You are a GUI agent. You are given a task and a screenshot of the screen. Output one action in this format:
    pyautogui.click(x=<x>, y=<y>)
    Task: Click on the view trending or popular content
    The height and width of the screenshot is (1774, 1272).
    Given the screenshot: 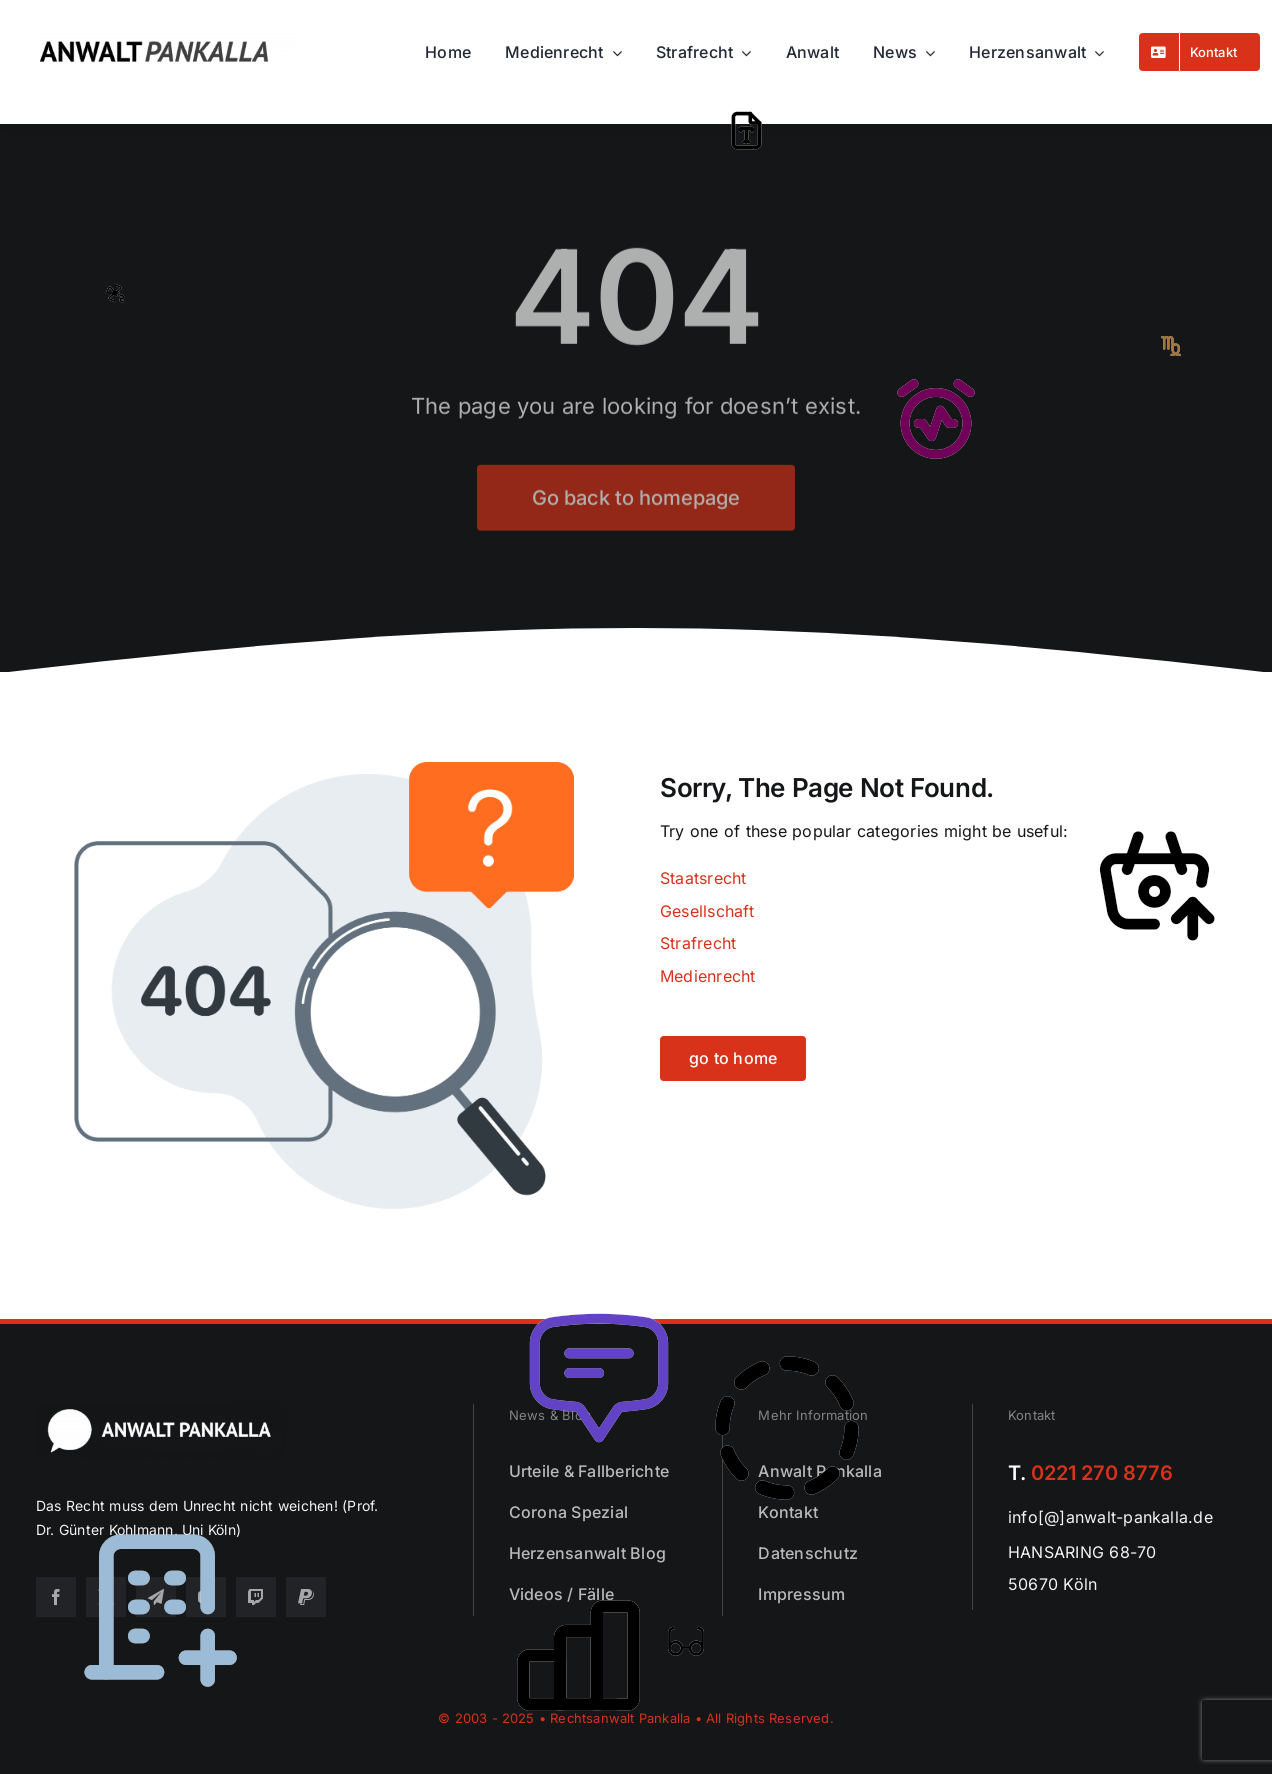 What is the action you would take?
    pyautogui.click(x=578, y=1655)
    